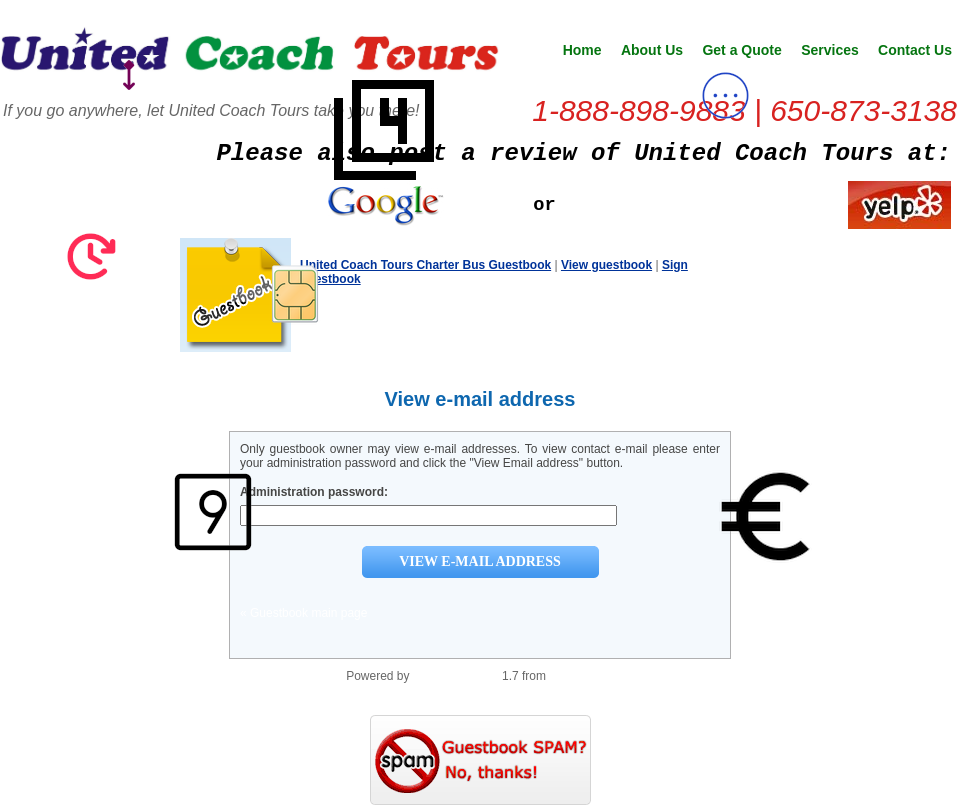 This screenshot has width=960, height=810. I want to click on restore to a previous version, so click(90, 256).